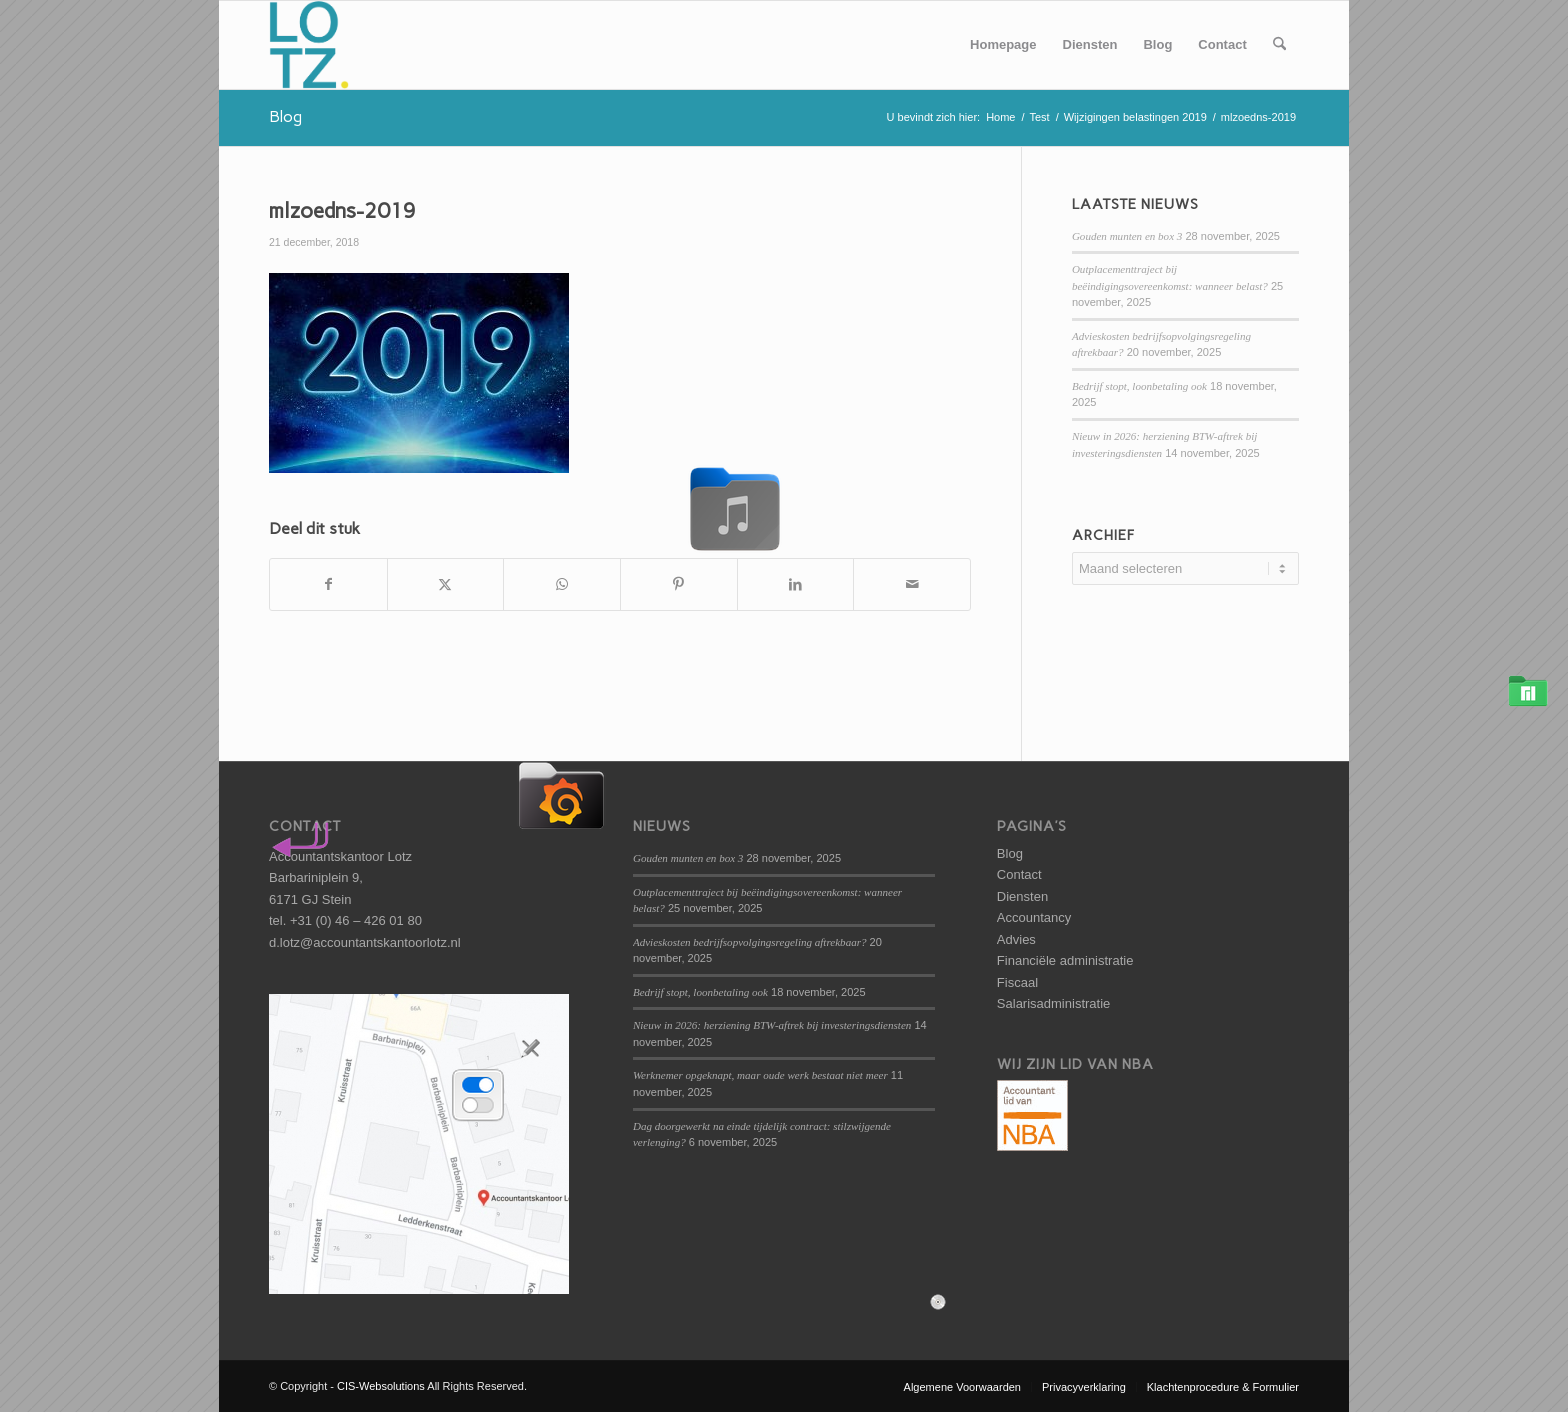 This screenshot has height=1412, width=1568. I want to click on open your music folder, so click(735, 509).